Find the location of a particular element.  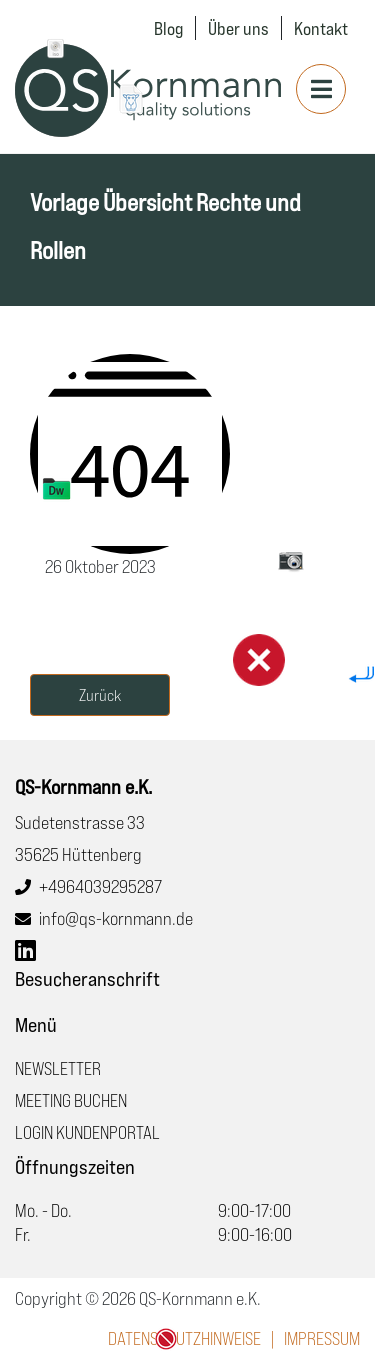

cancel or close a dialog is located at coordinates (259, 660).